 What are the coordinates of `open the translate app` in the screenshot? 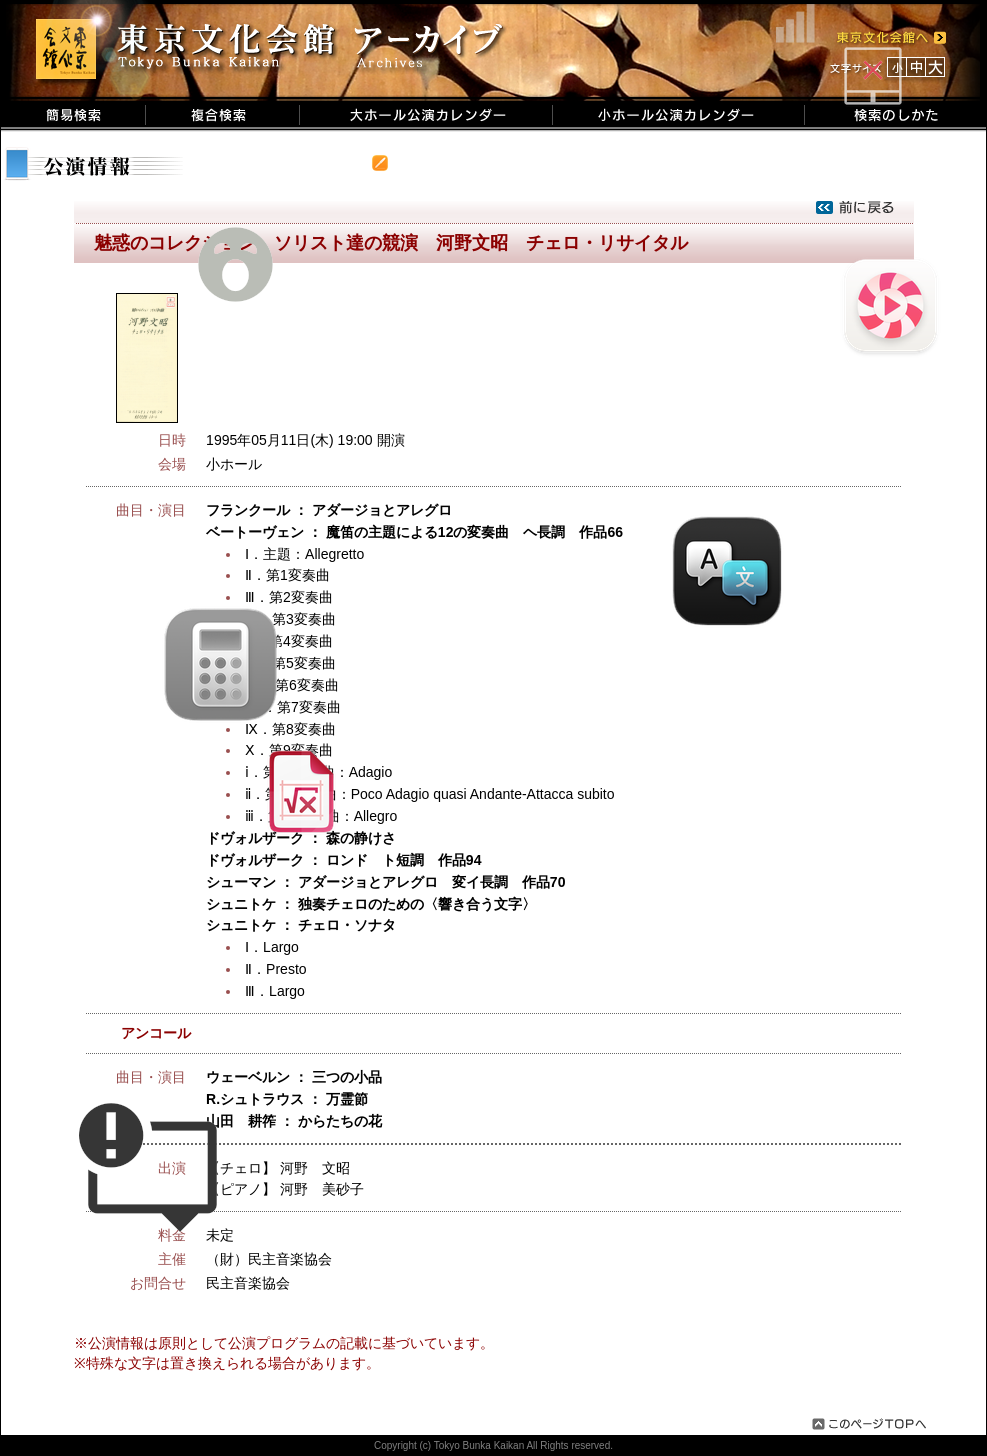 It's located at (727, 571).